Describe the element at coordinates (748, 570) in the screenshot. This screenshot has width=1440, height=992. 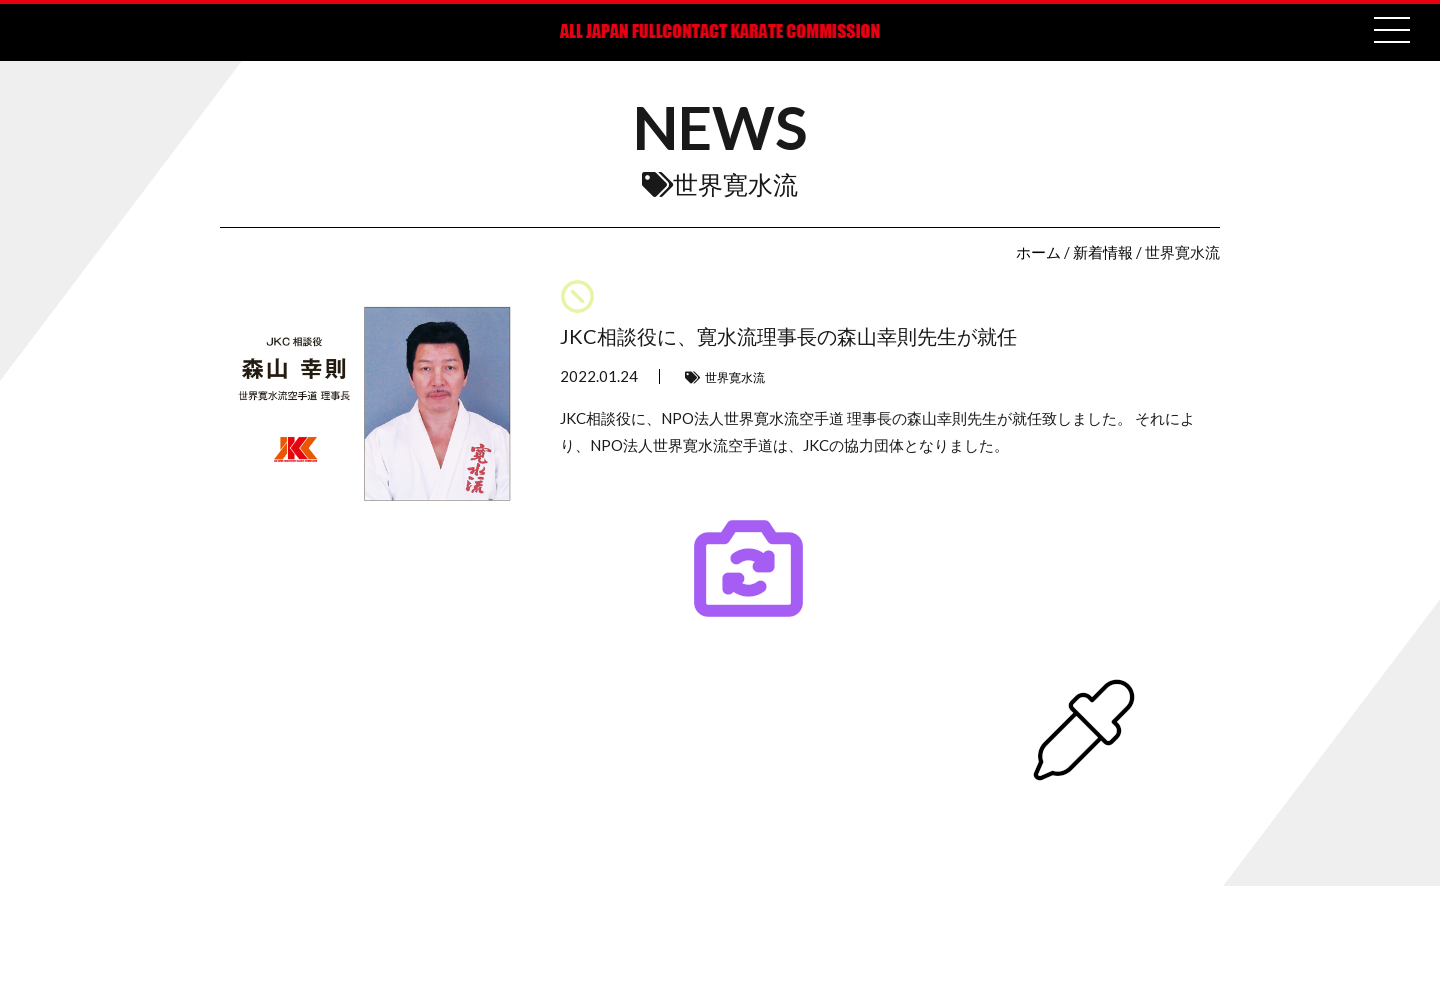
I see `switch between front and rear camera` at that location.